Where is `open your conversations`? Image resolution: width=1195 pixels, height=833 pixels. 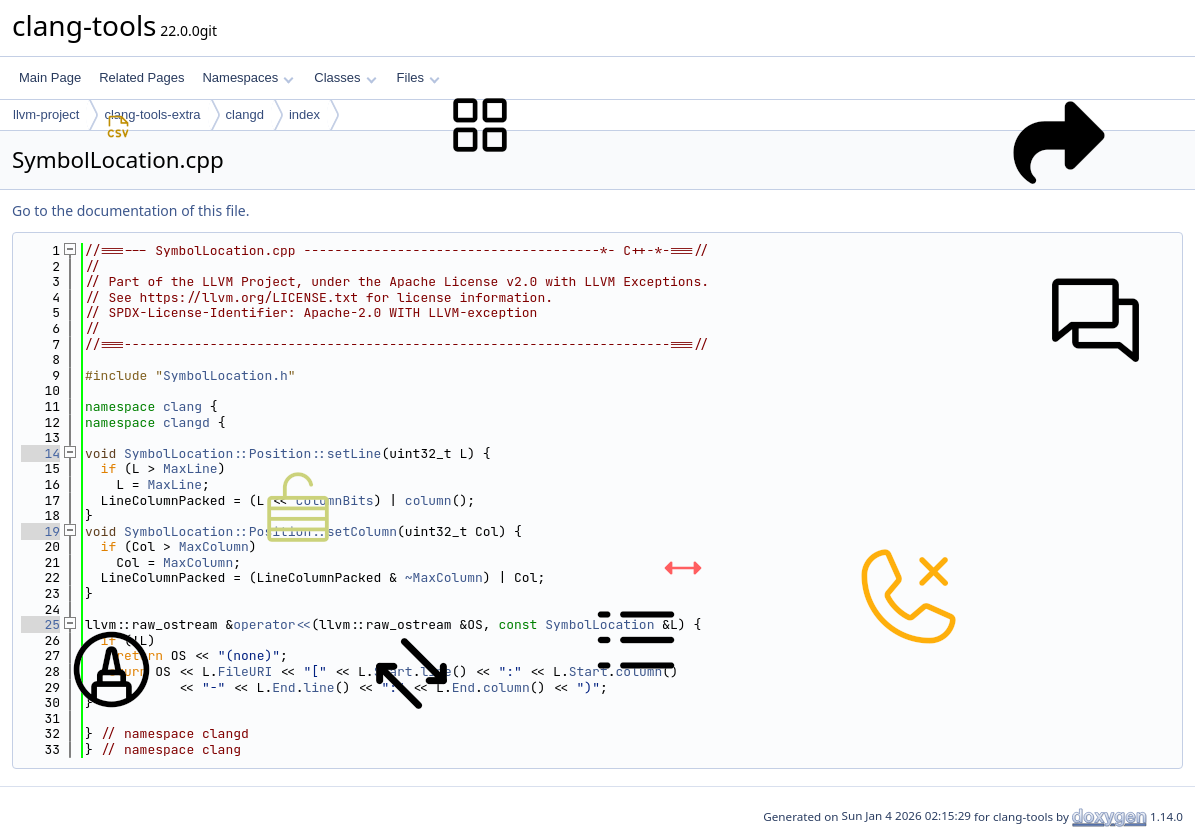 open your conversations is located at coordinates (1095, 318).